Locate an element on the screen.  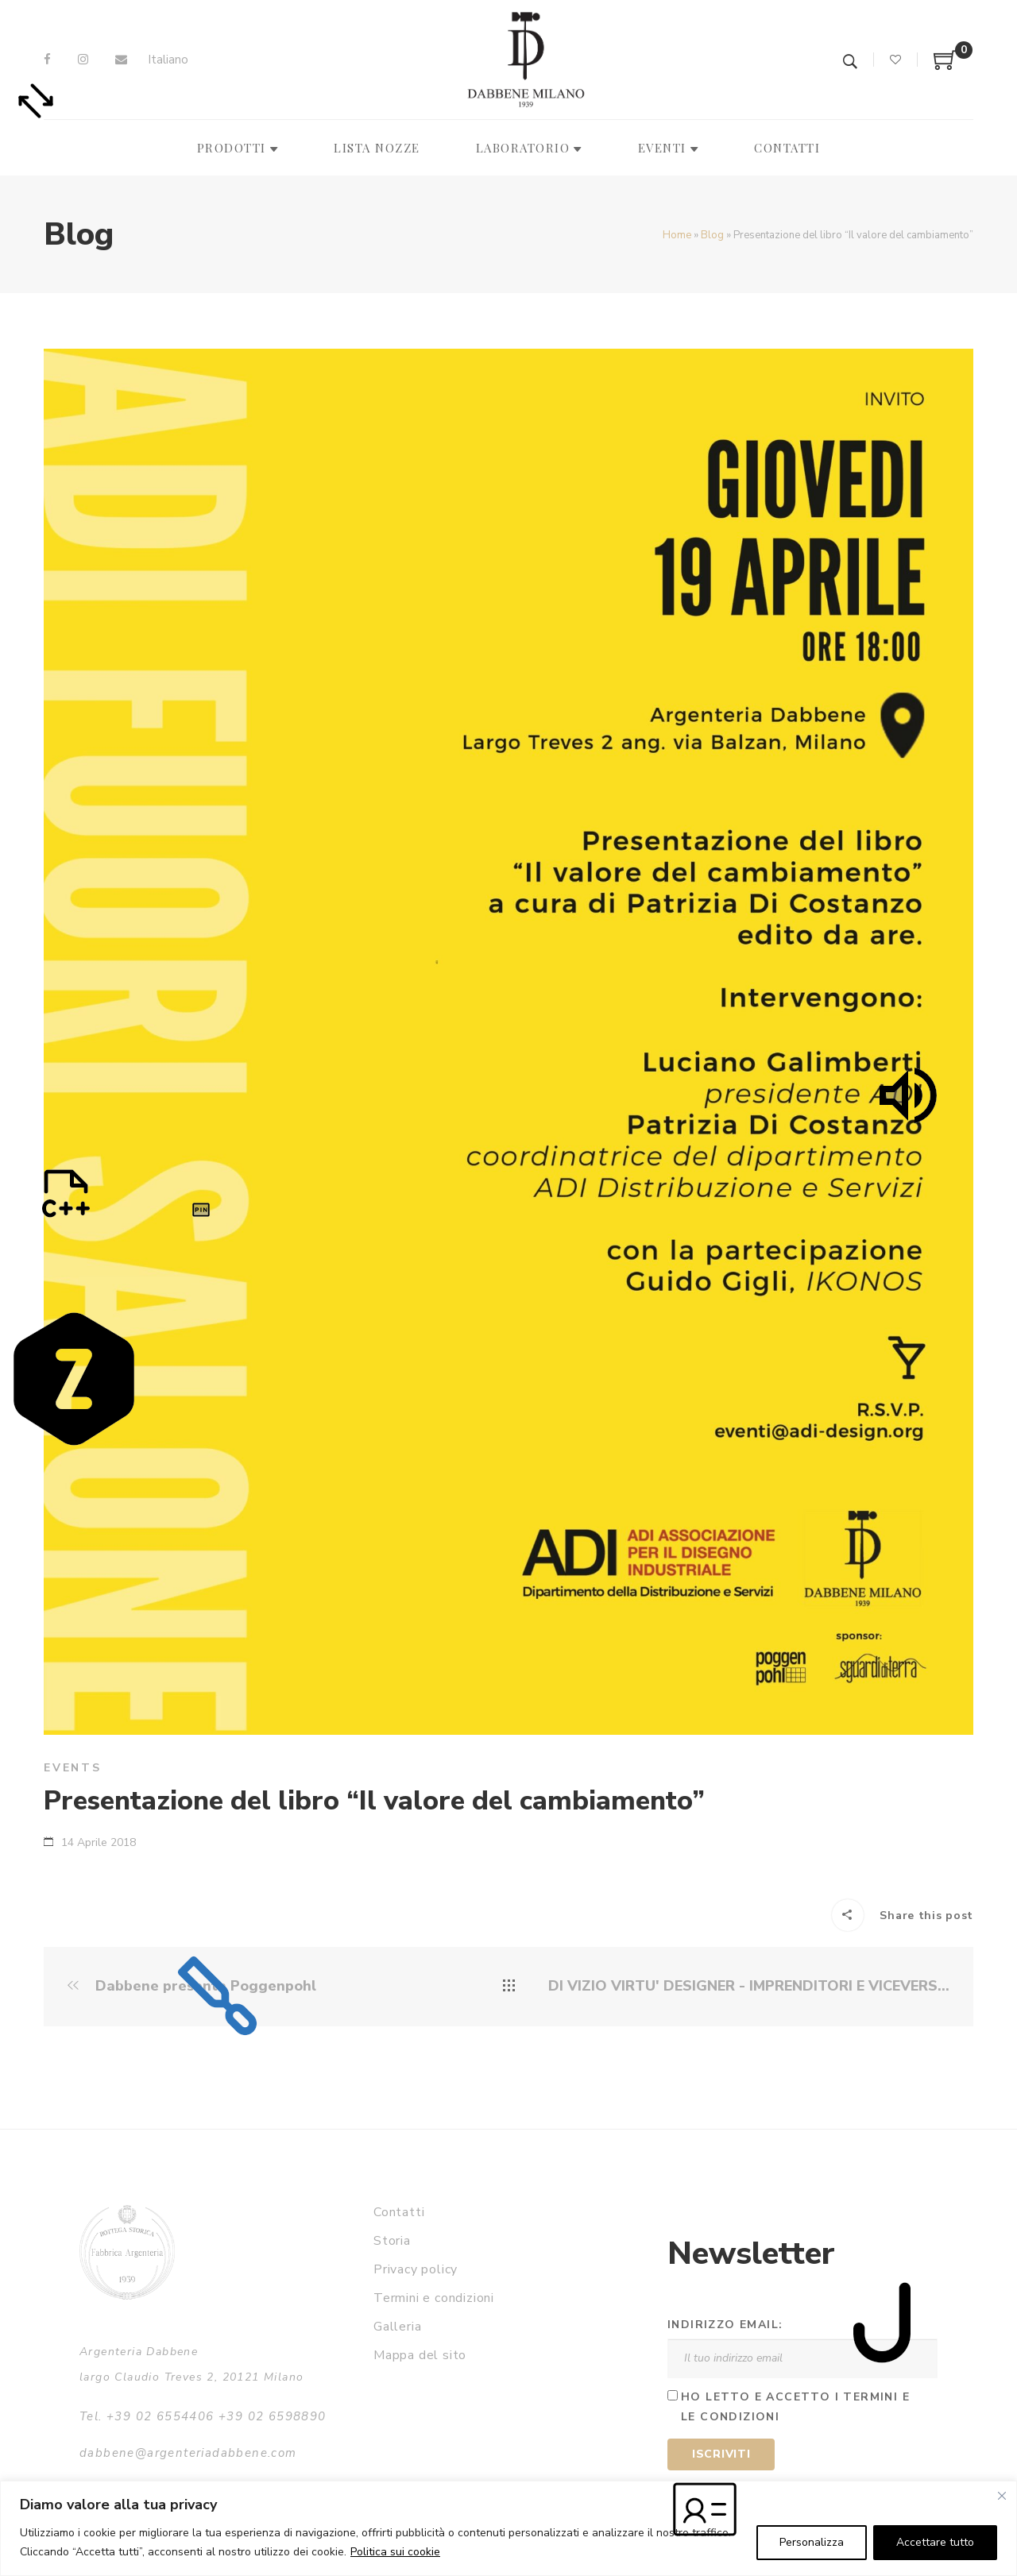
view profile or account information is located at coordinates (705, 2509).